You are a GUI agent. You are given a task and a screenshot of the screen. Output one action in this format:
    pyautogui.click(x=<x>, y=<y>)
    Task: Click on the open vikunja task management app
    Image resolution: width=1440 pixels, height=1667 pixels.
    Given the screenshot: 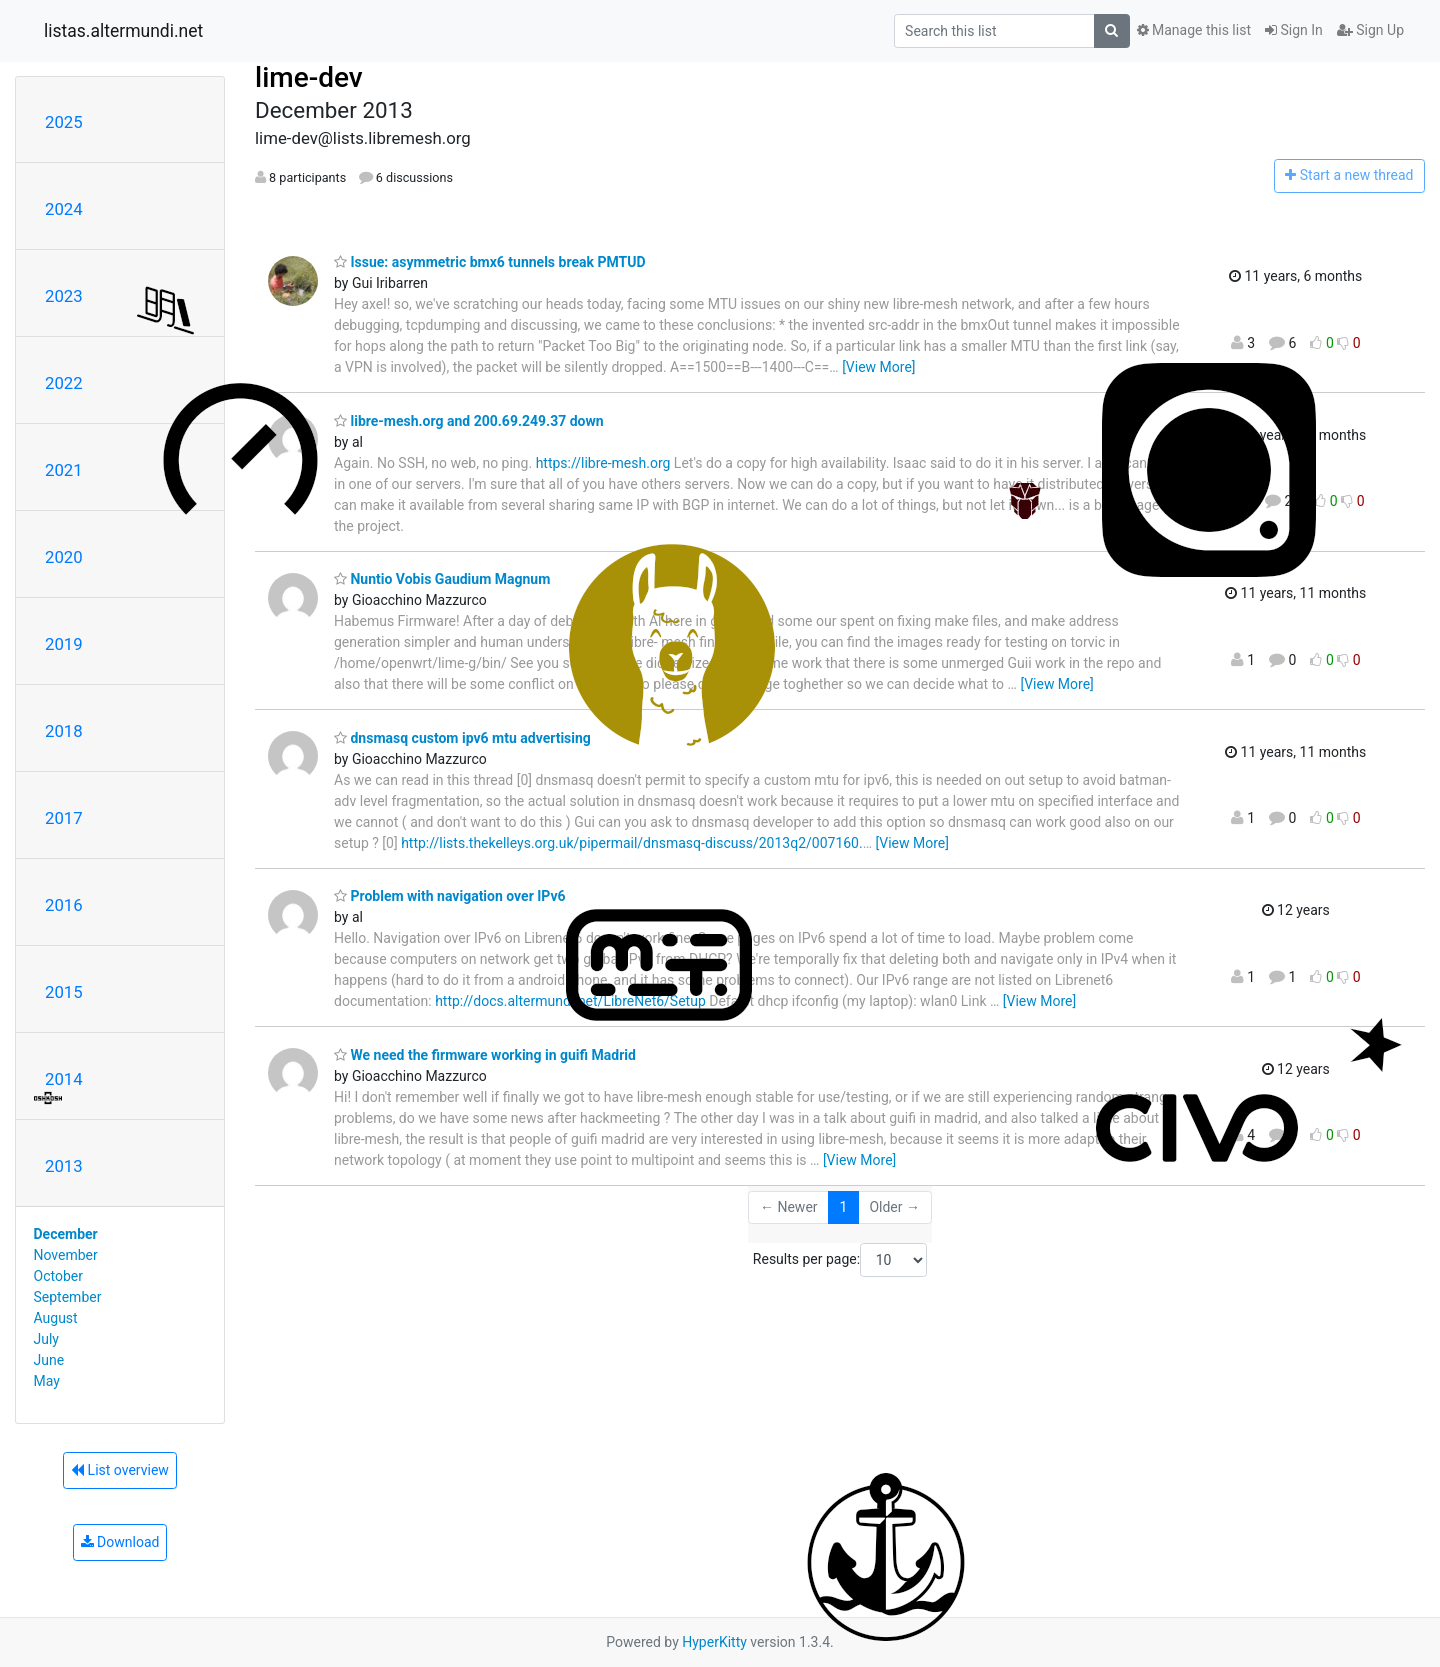 What is the action you would take?
    pyautogui.click(x=672, y=645)
    